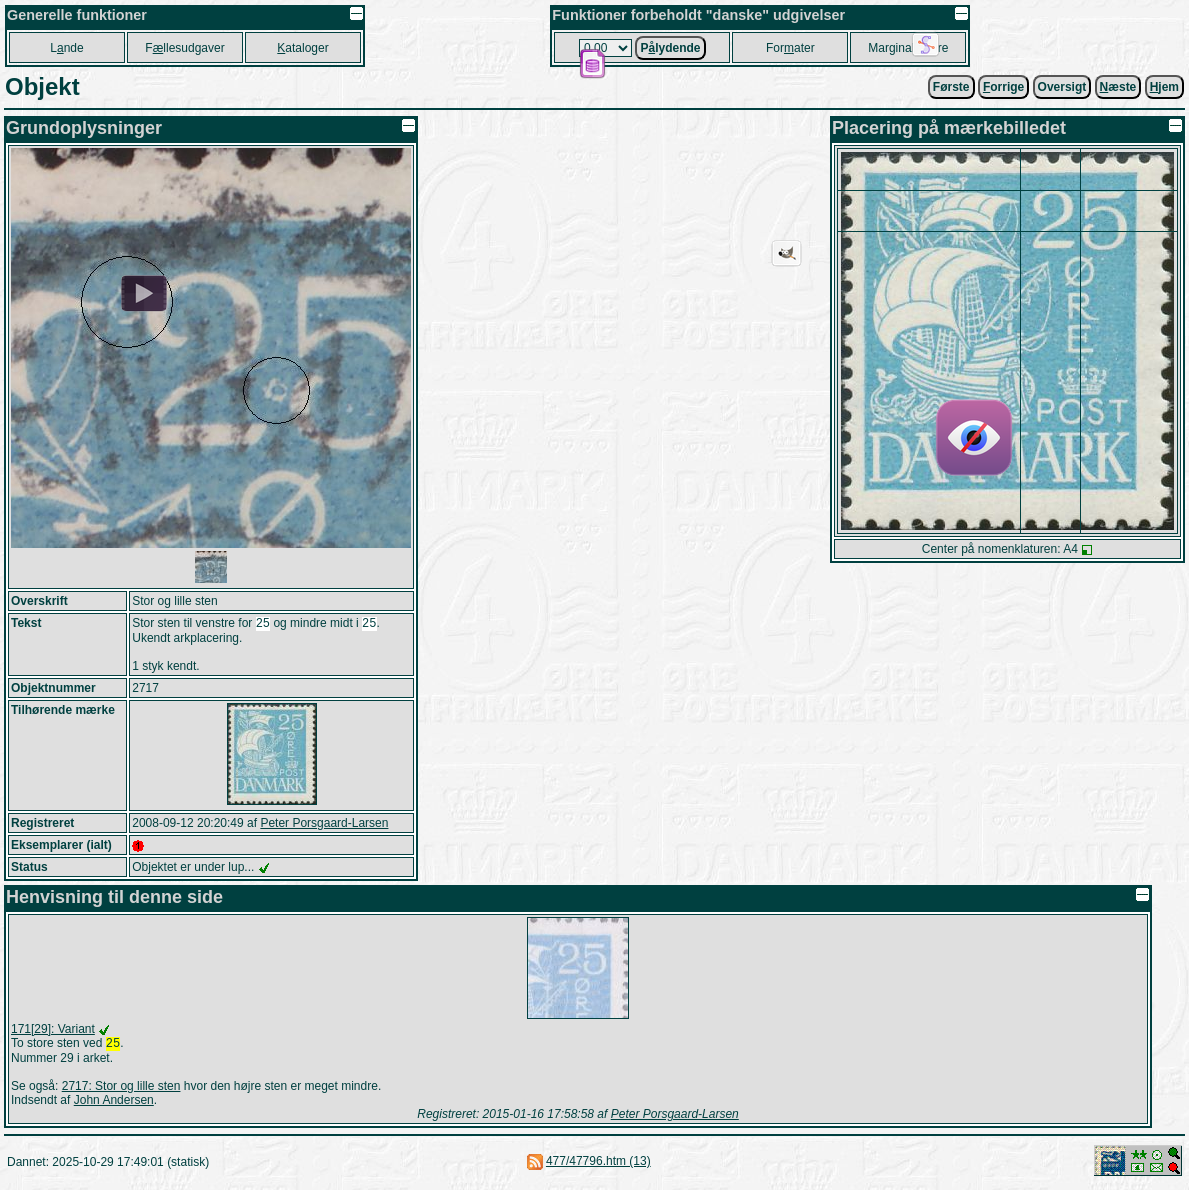  I want to click on open a GIMP project file, so click(786, 252).